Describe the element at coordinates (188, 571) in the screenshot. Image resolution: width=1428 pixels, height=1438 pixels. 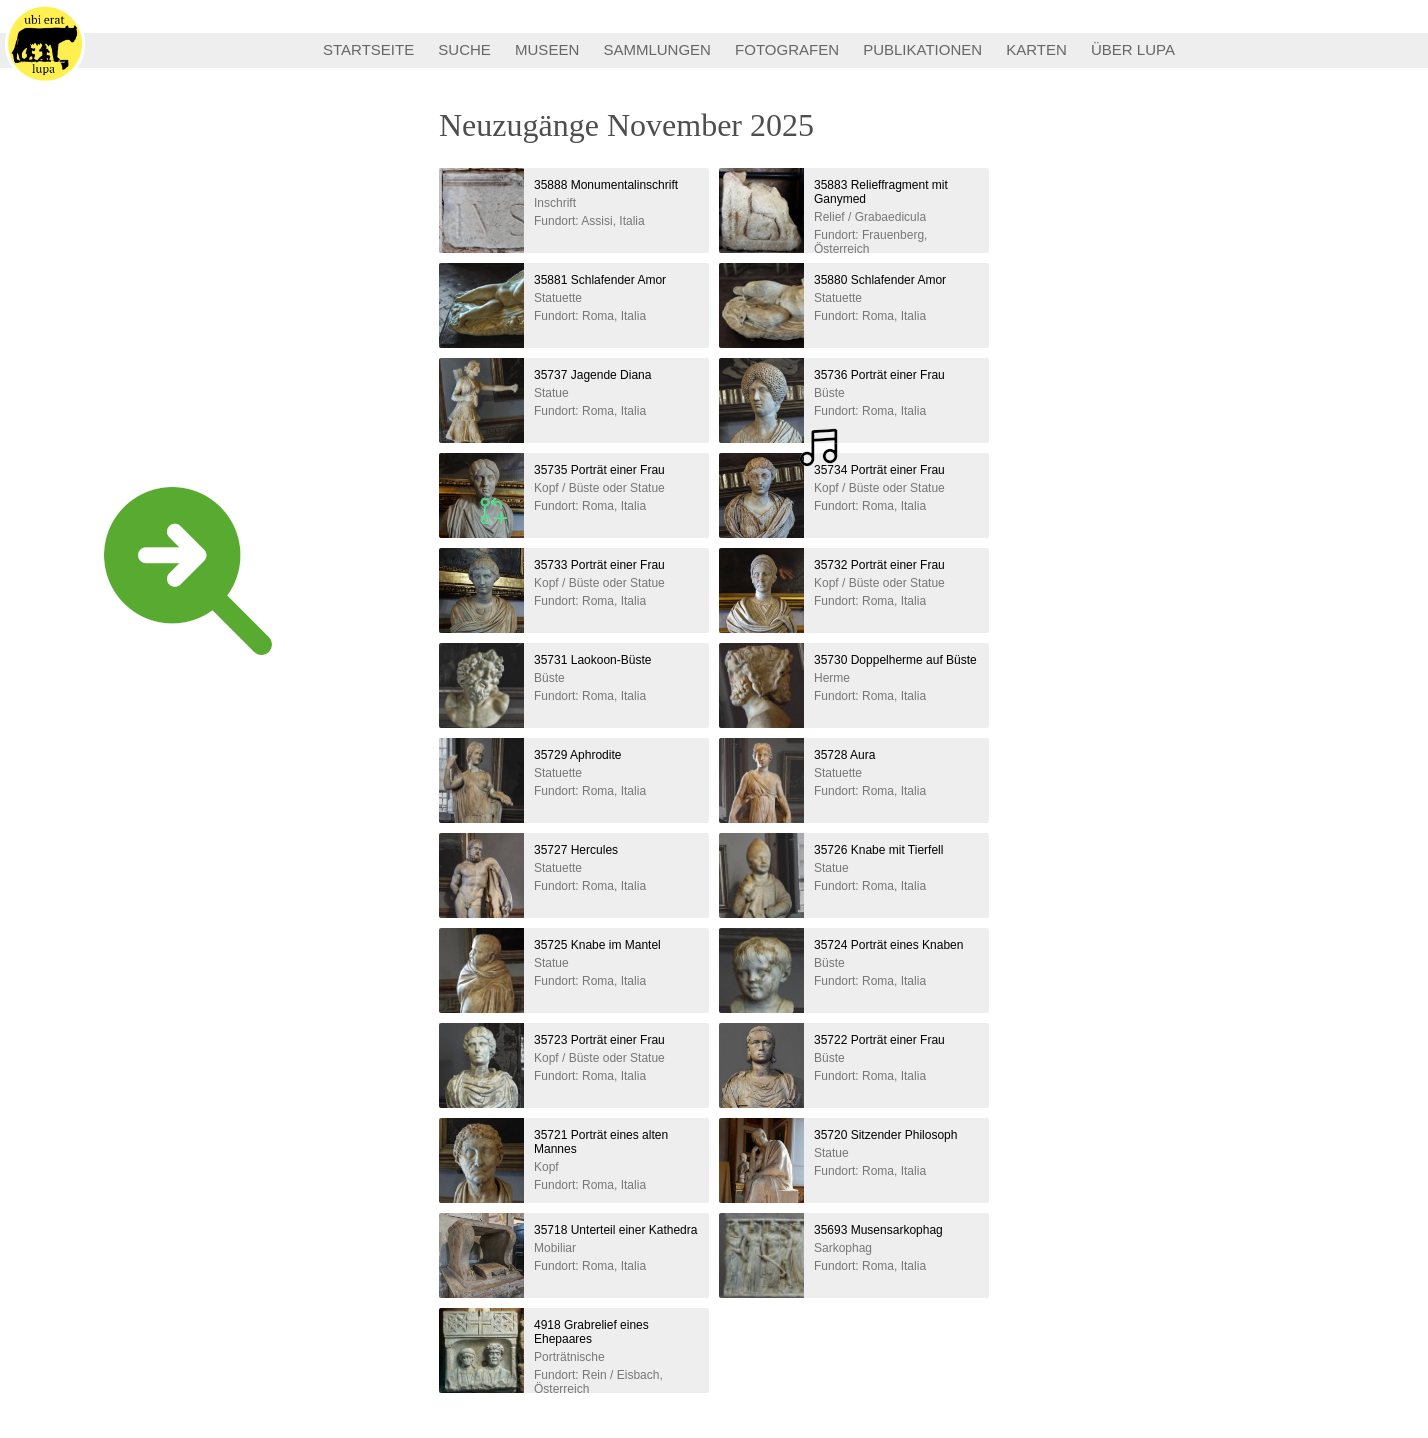
I see `search and navigate to result` at that location.